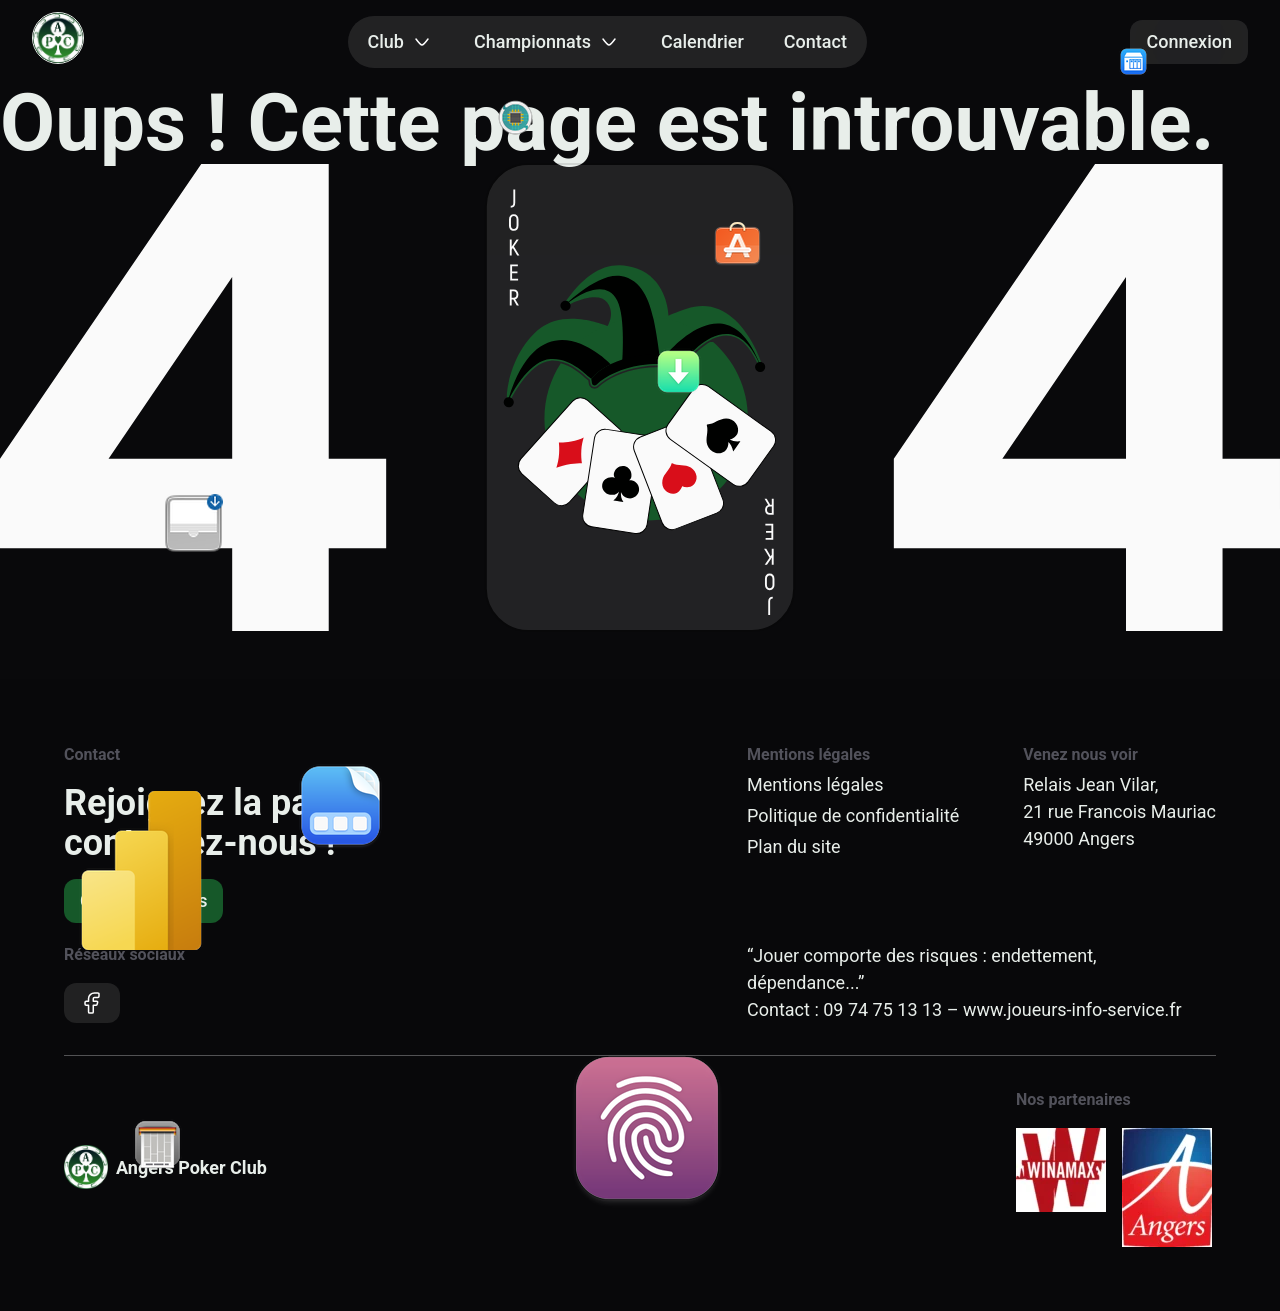  What do you see at coordinates (647, 1128) in the screenshot?
I see `open fingerprint authentication settings` at bounding box center [647, 1128].